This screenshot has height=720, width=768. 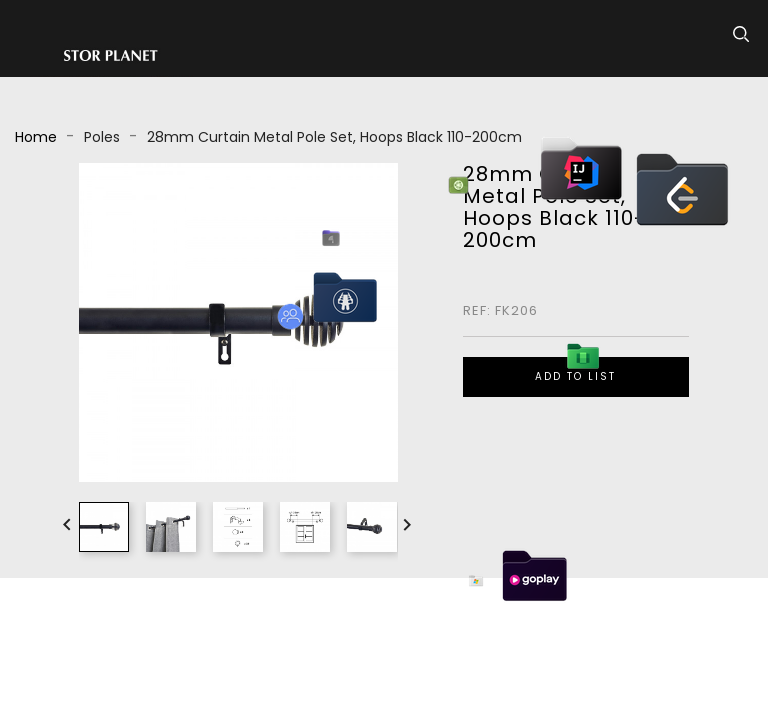 What do you see at coordinates (682, 192) in the screenshot?
I see `open your leetcode practice files folder` at bounding box center [682, 192].